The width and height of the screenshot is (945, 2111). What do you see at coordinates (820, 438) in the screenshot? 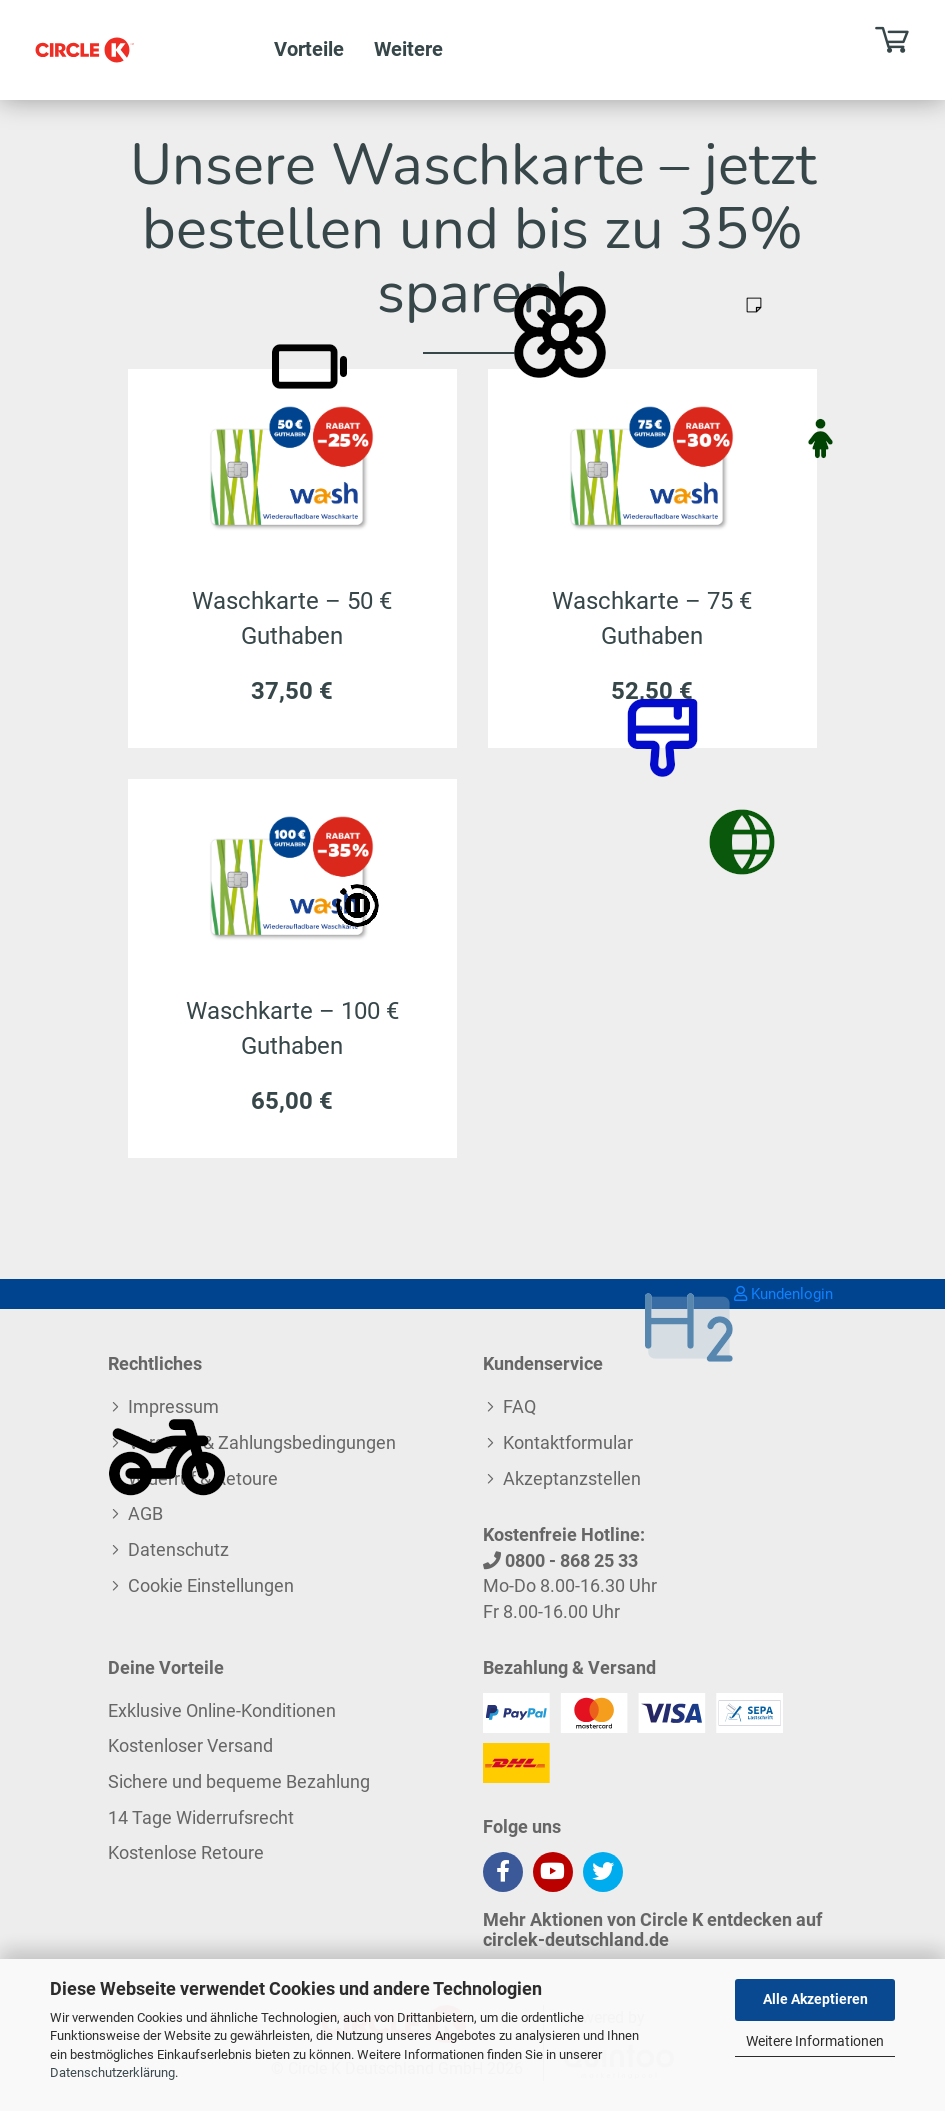
I see `indicates child or kid-friendly content` at bounding box center [820, 438].